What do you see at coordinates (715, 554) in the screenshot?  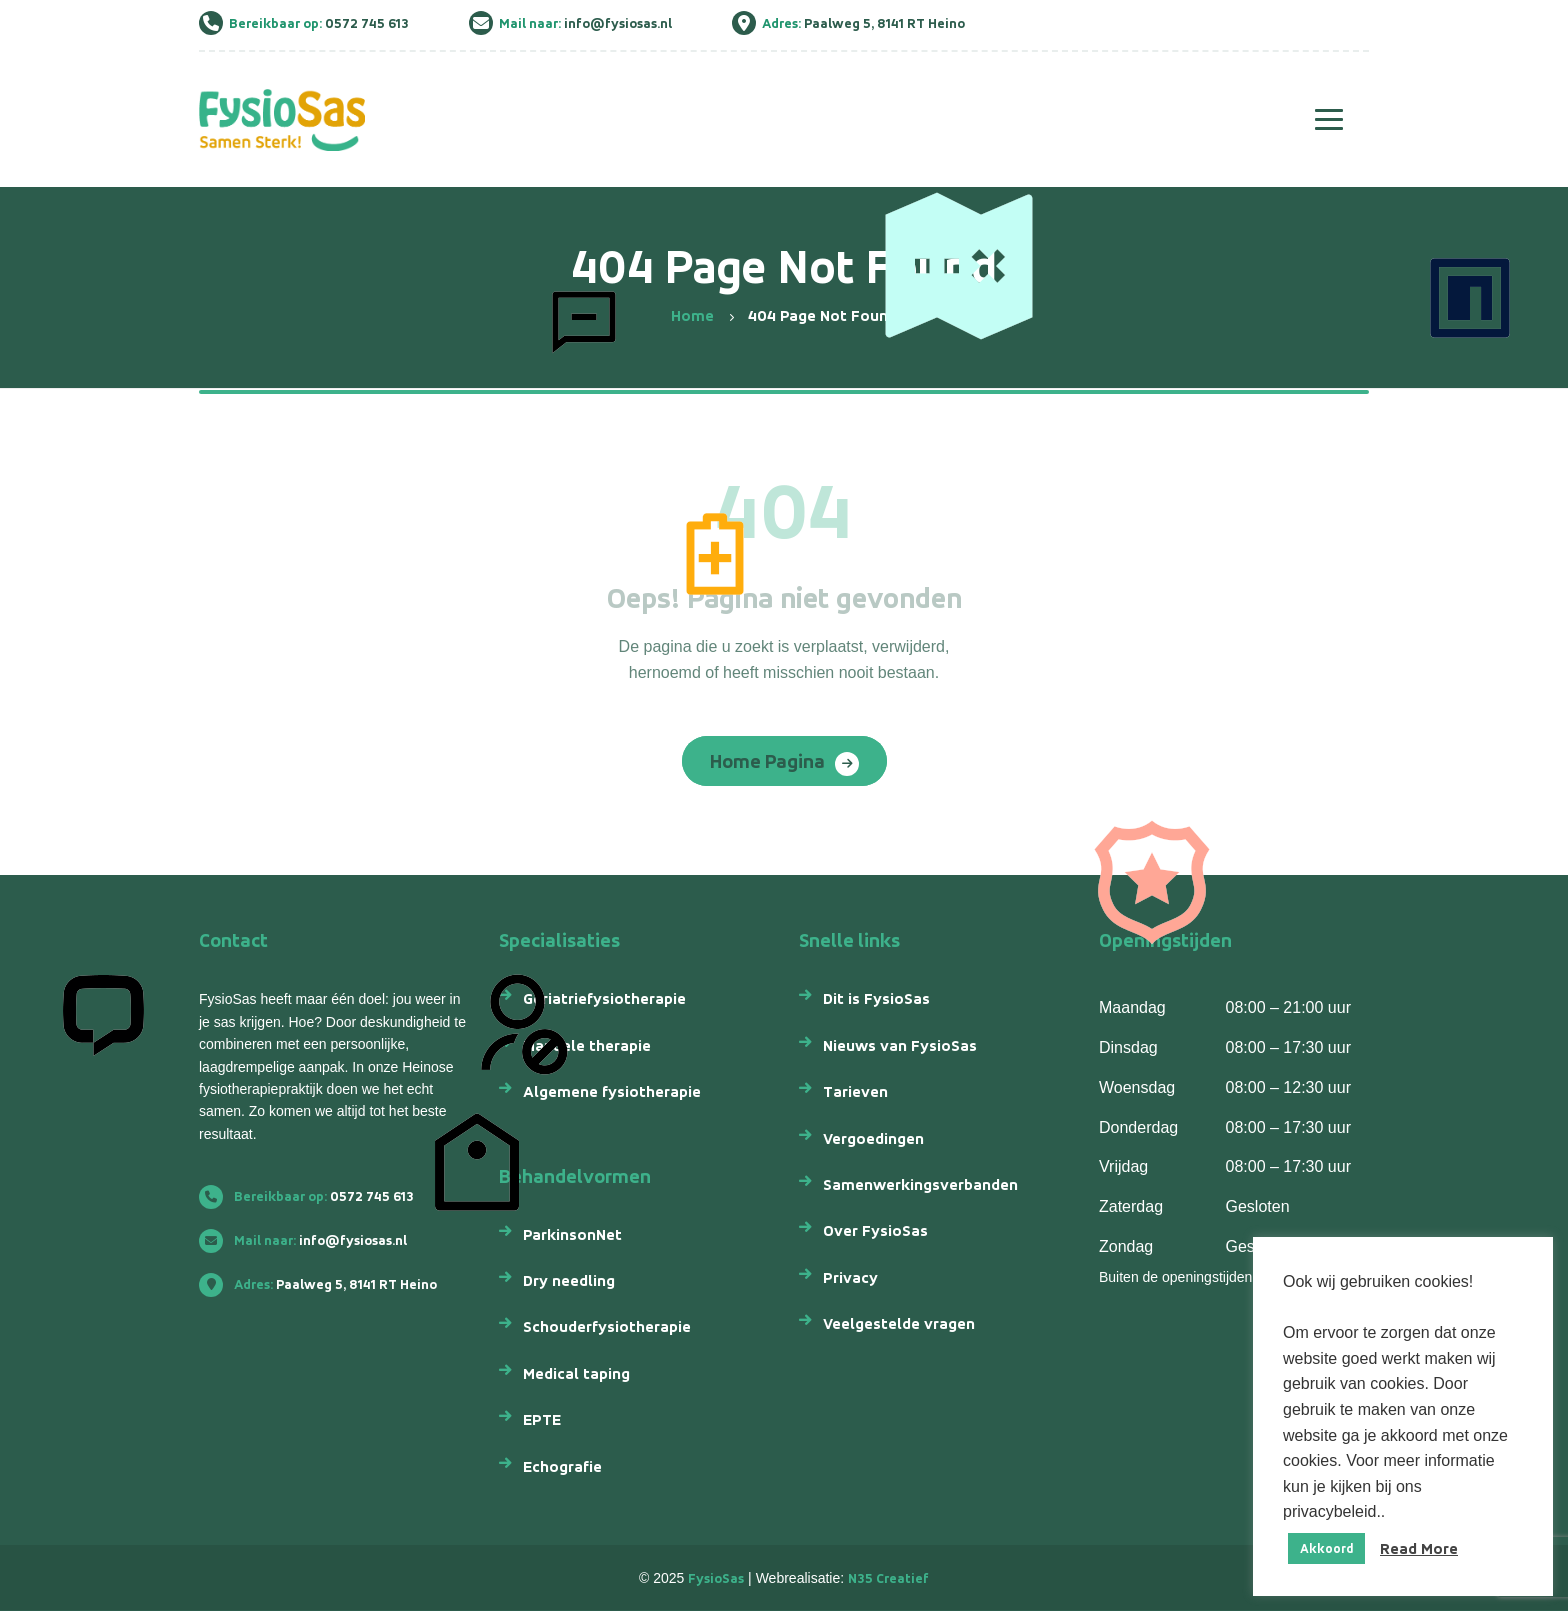 I see `enable battery saver mode` at bounding box center [715, 554].